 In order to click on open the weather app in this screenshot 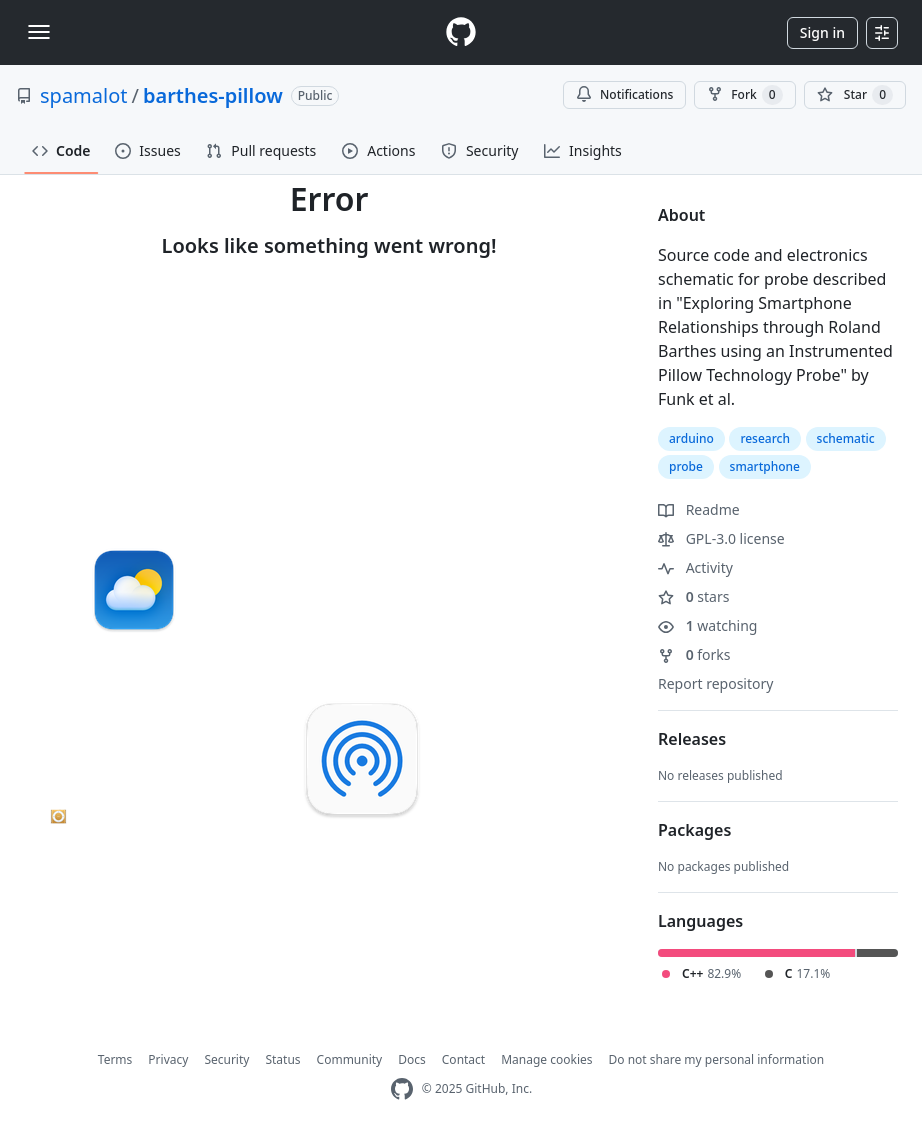, I will do `click(134, 590)`.